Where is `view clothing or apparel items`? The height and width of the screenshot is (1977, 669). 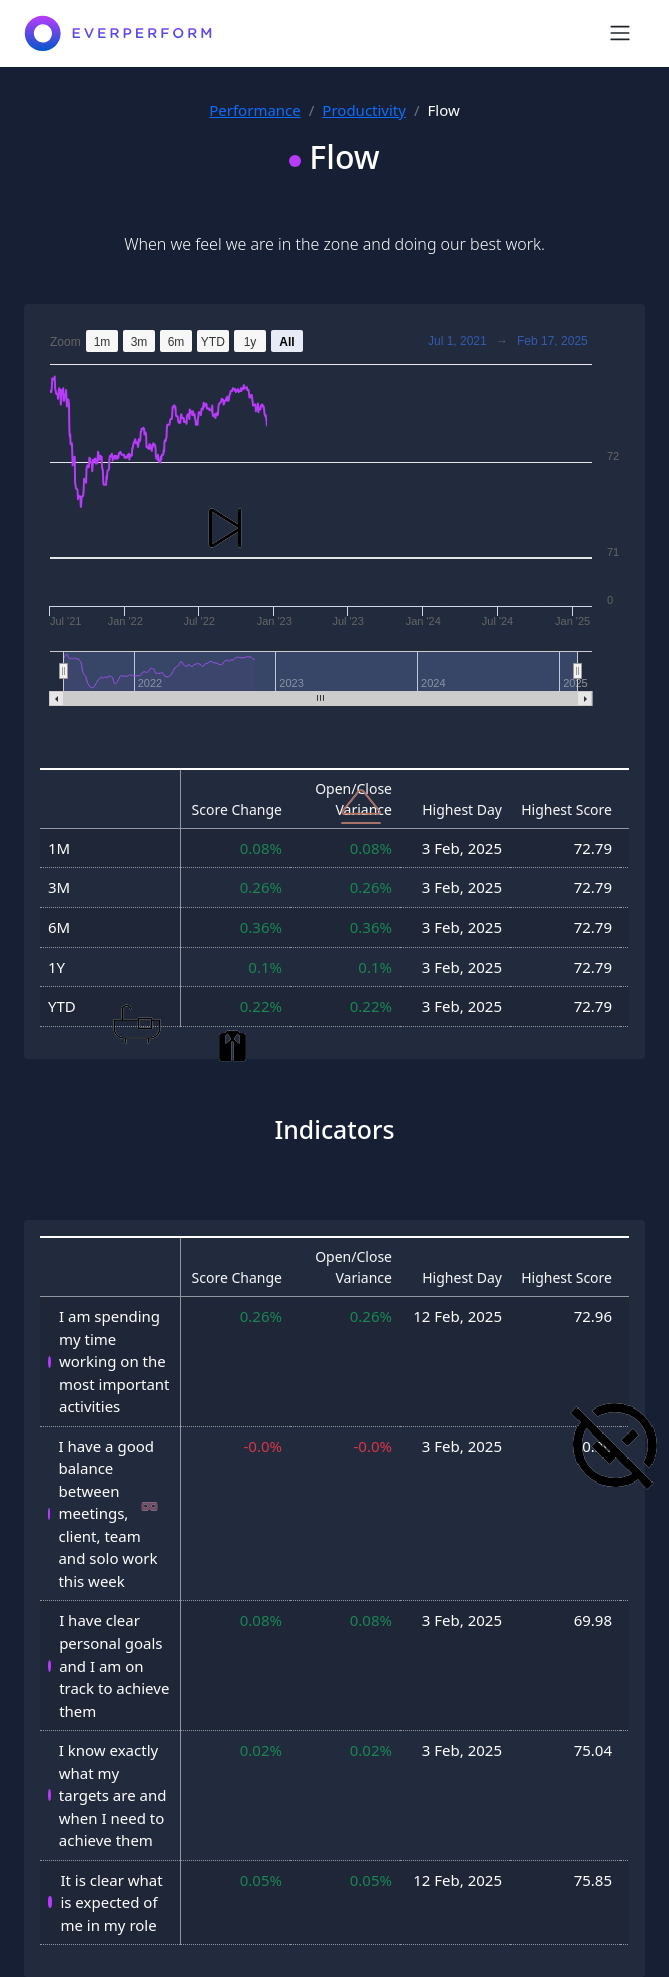 view clothing or apparel items is located at coordinates (232, 1046).